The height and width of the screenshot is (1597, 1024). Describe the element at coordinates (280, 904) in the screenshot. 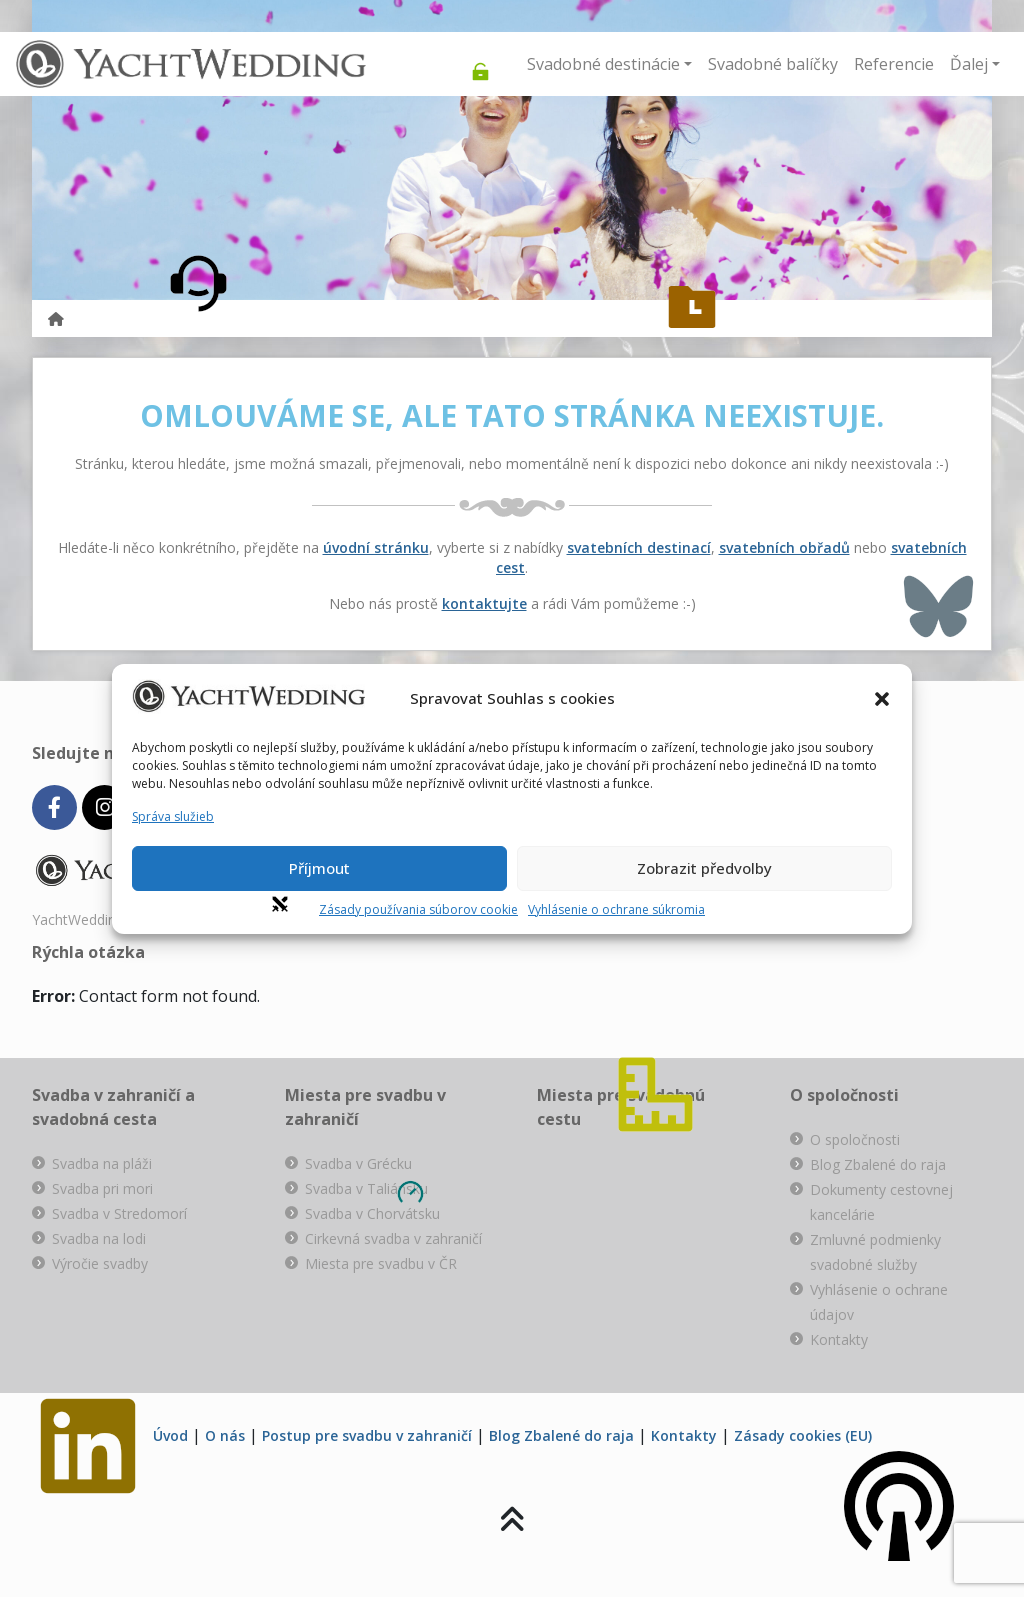

I see `access game or battle features` at that location.